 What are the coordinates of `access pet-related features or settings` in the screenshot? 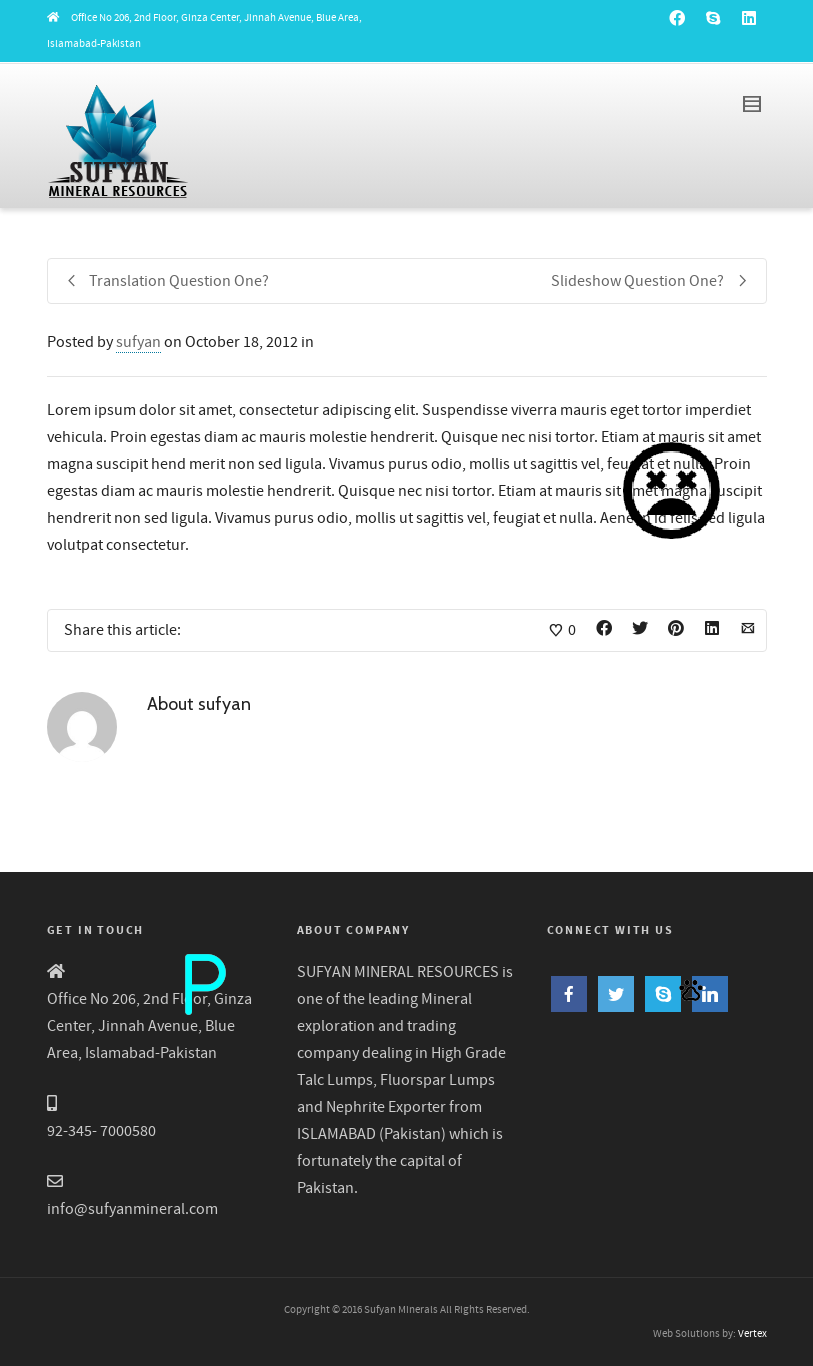 It's located at (691, 990).